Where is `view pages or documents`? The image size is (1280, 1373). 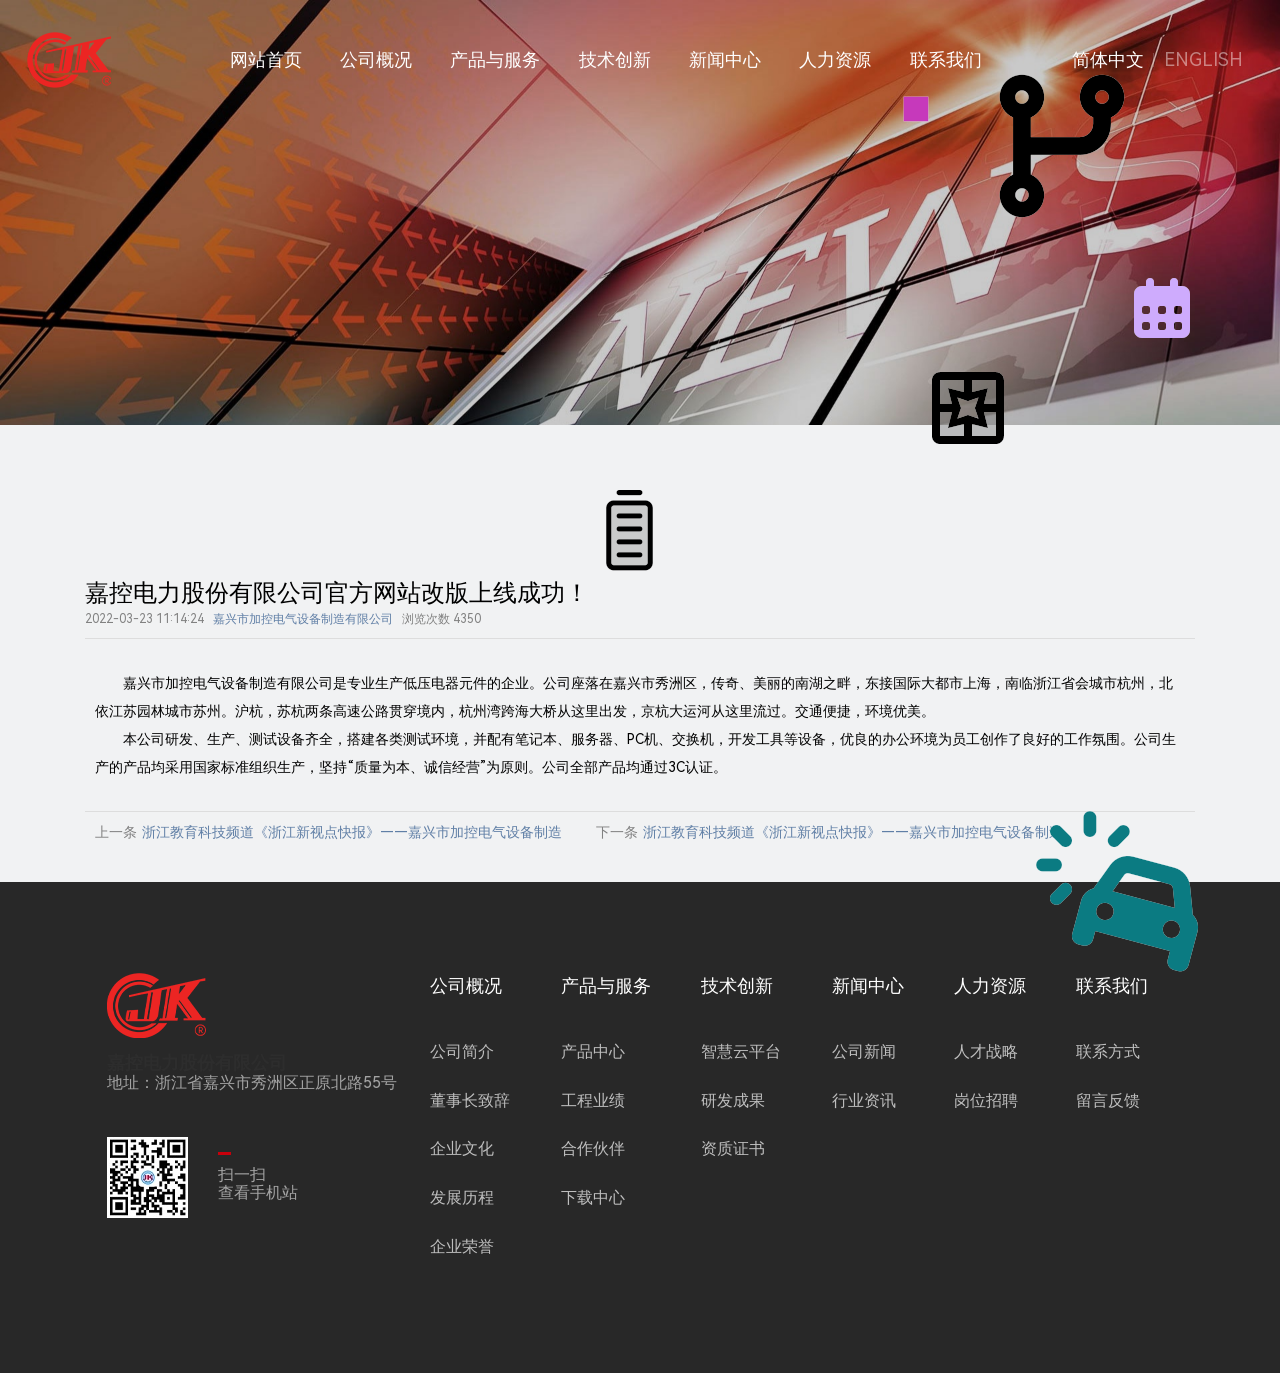 view pages or documents is located at coordinates (968, 408).